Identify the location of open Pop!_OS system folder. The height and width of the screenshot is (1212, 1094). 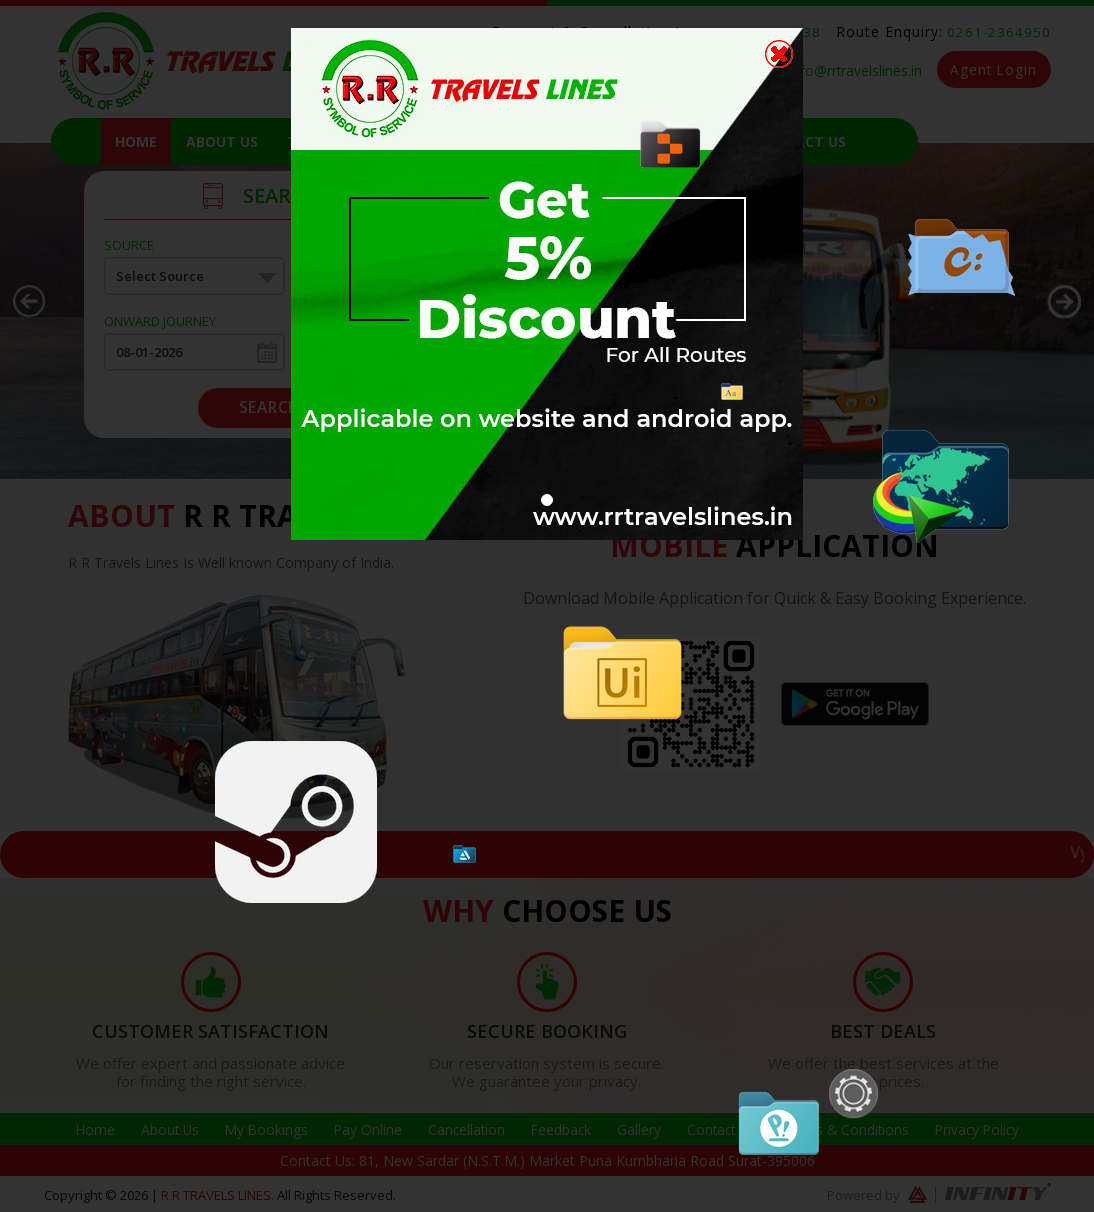
(778, 1125).